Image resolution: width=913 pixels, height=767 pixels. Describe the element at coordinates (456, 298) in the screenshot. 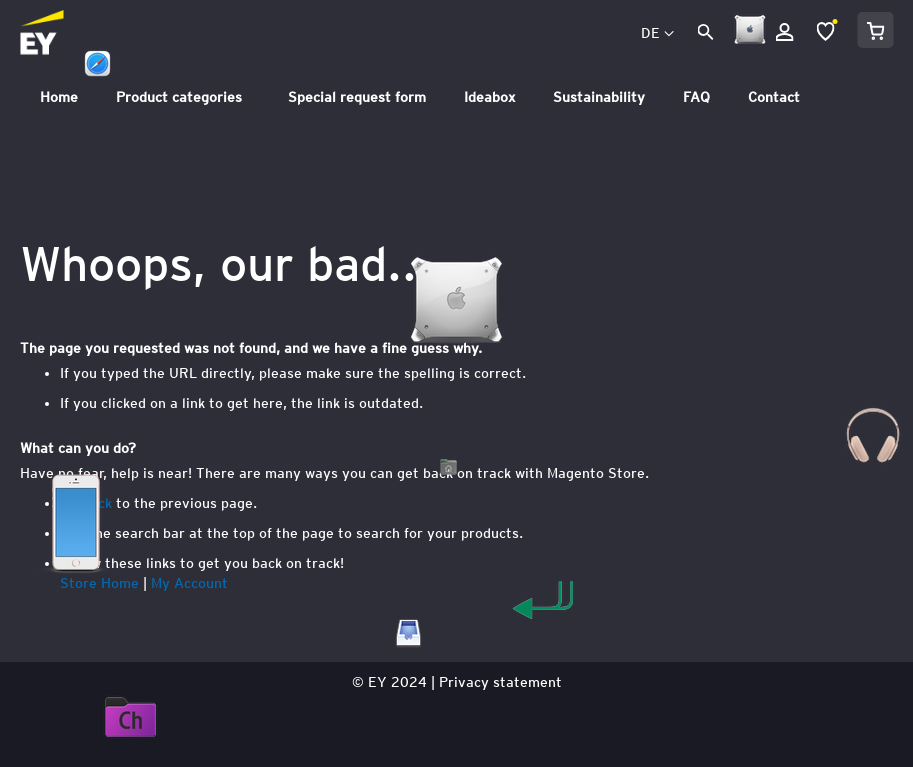

I see `indicates a power mac g4 quicksilver device` at that location.